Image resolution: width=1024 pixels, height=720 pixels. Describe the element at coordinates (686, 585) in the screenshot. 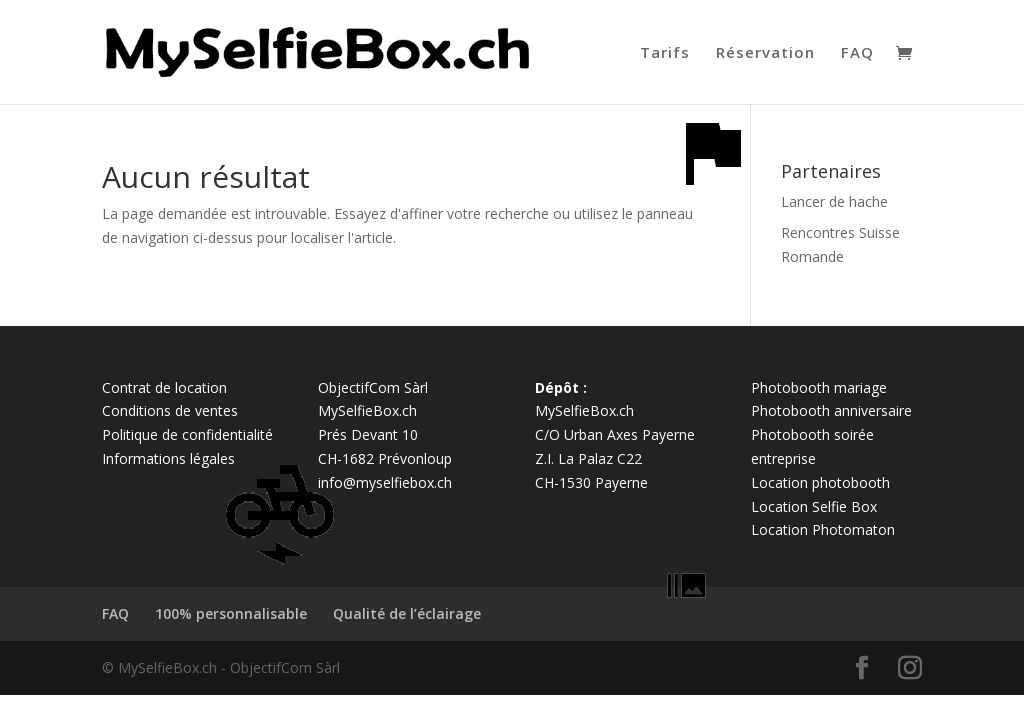

I see `enable burst mode for rapid photo capture` at that location.